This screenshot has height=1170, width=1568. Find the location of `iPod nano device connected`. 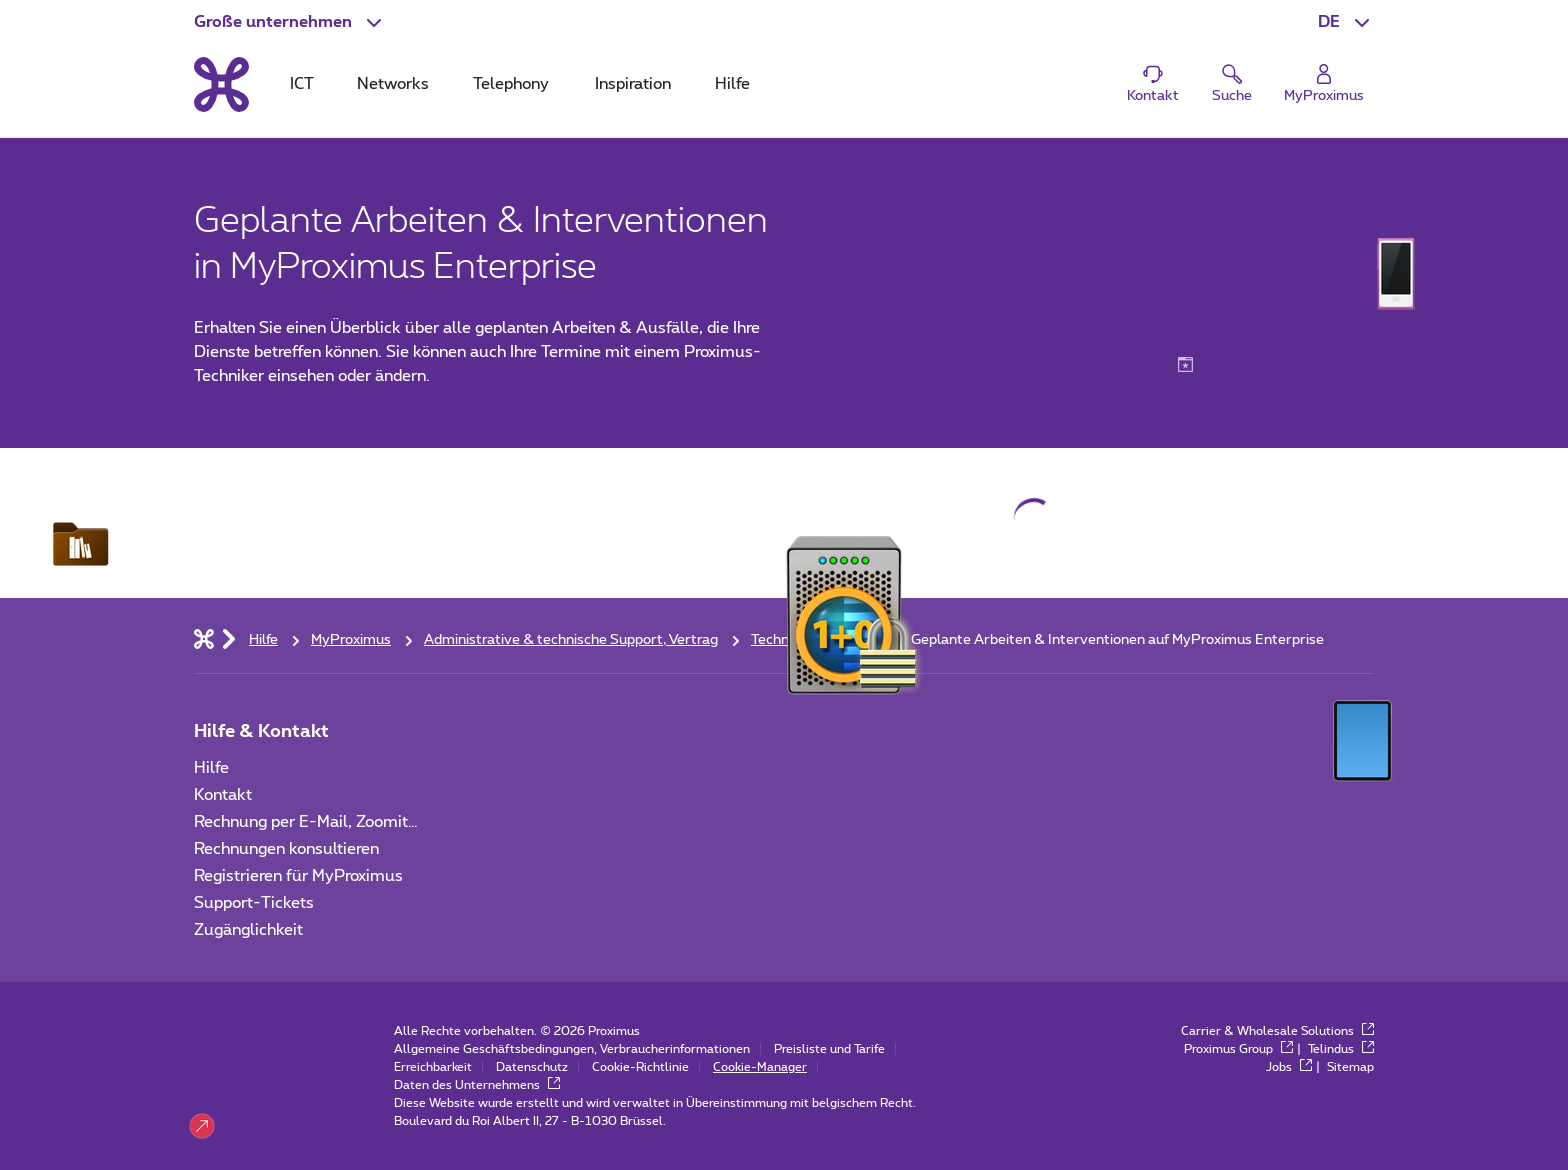

iPod nano device connected is located at coordinates (1396, 274).